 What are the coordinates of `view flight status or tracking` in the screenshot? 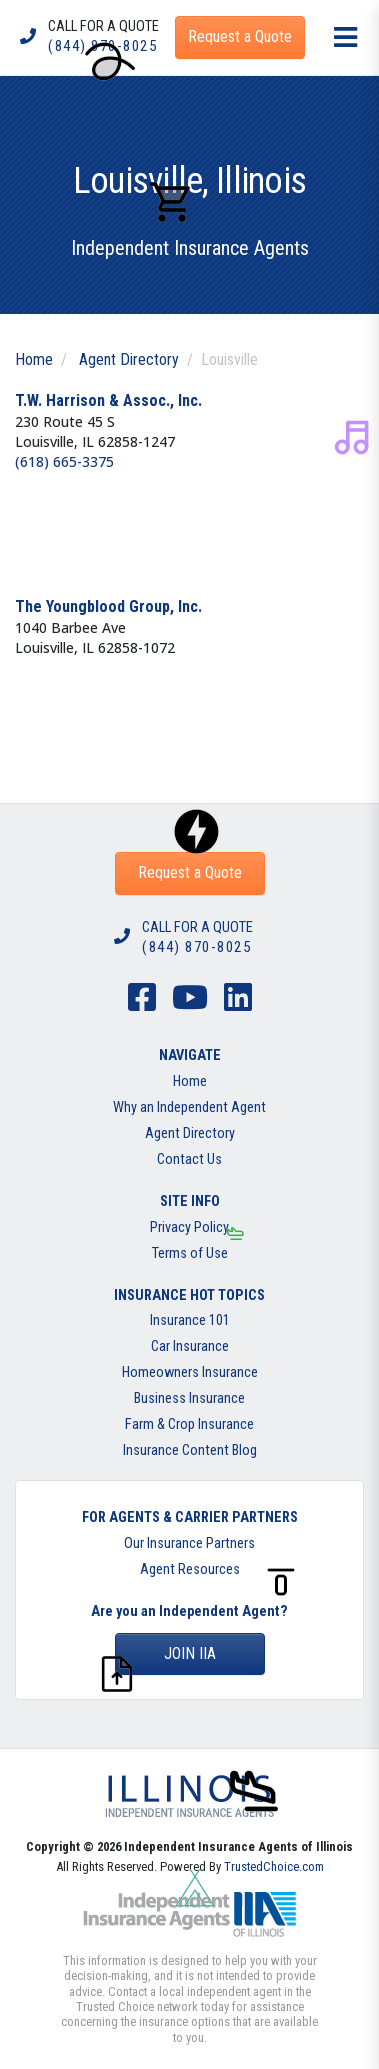 It's located at (235, 1233).